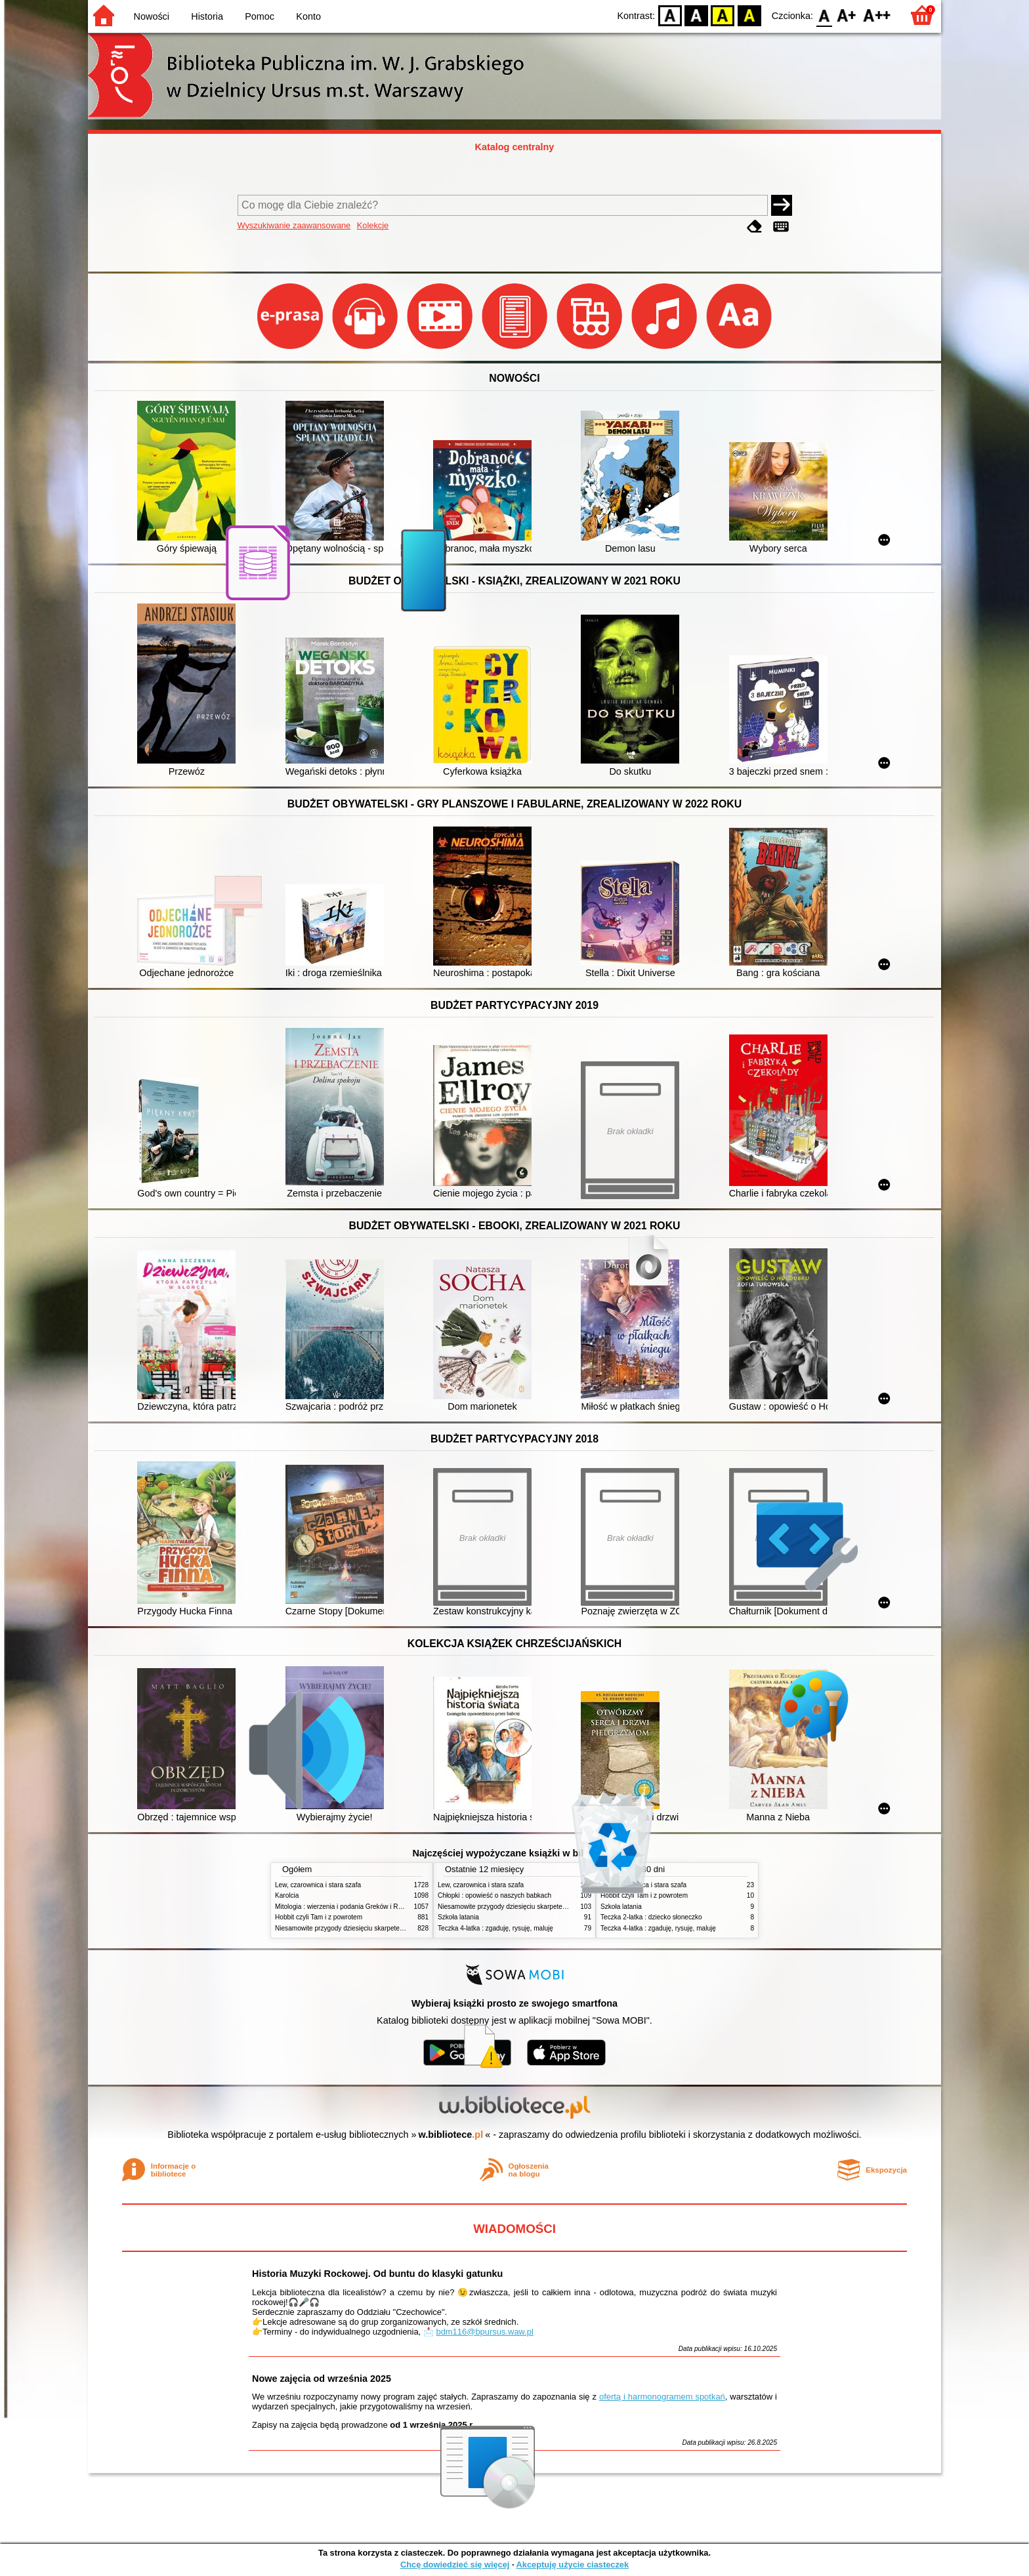 This screenshot has height=2576, width=1029. What do you see at coordinates (648, 1261) in the screenshot?
I see `a JSON file type indicator` at bounding box center [648, 1261].